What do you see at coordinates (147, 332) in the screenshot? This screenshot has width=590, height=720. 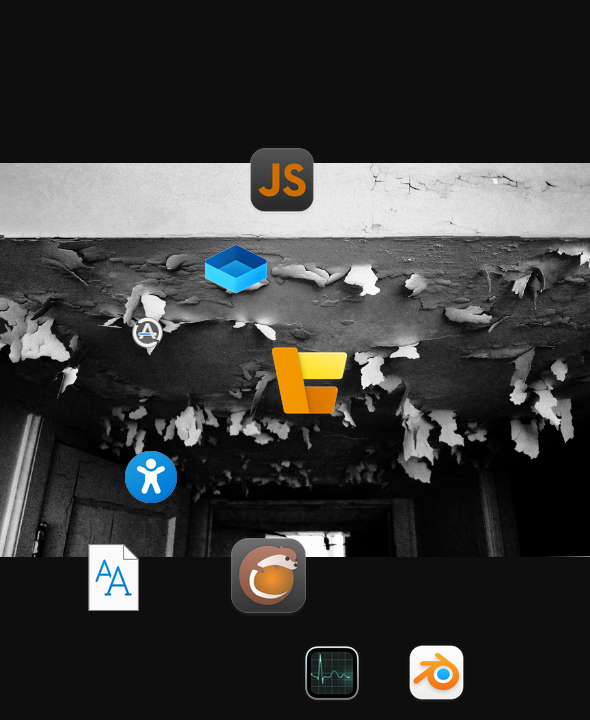 I see `open the software updater application` at bounding box center [147, 332].